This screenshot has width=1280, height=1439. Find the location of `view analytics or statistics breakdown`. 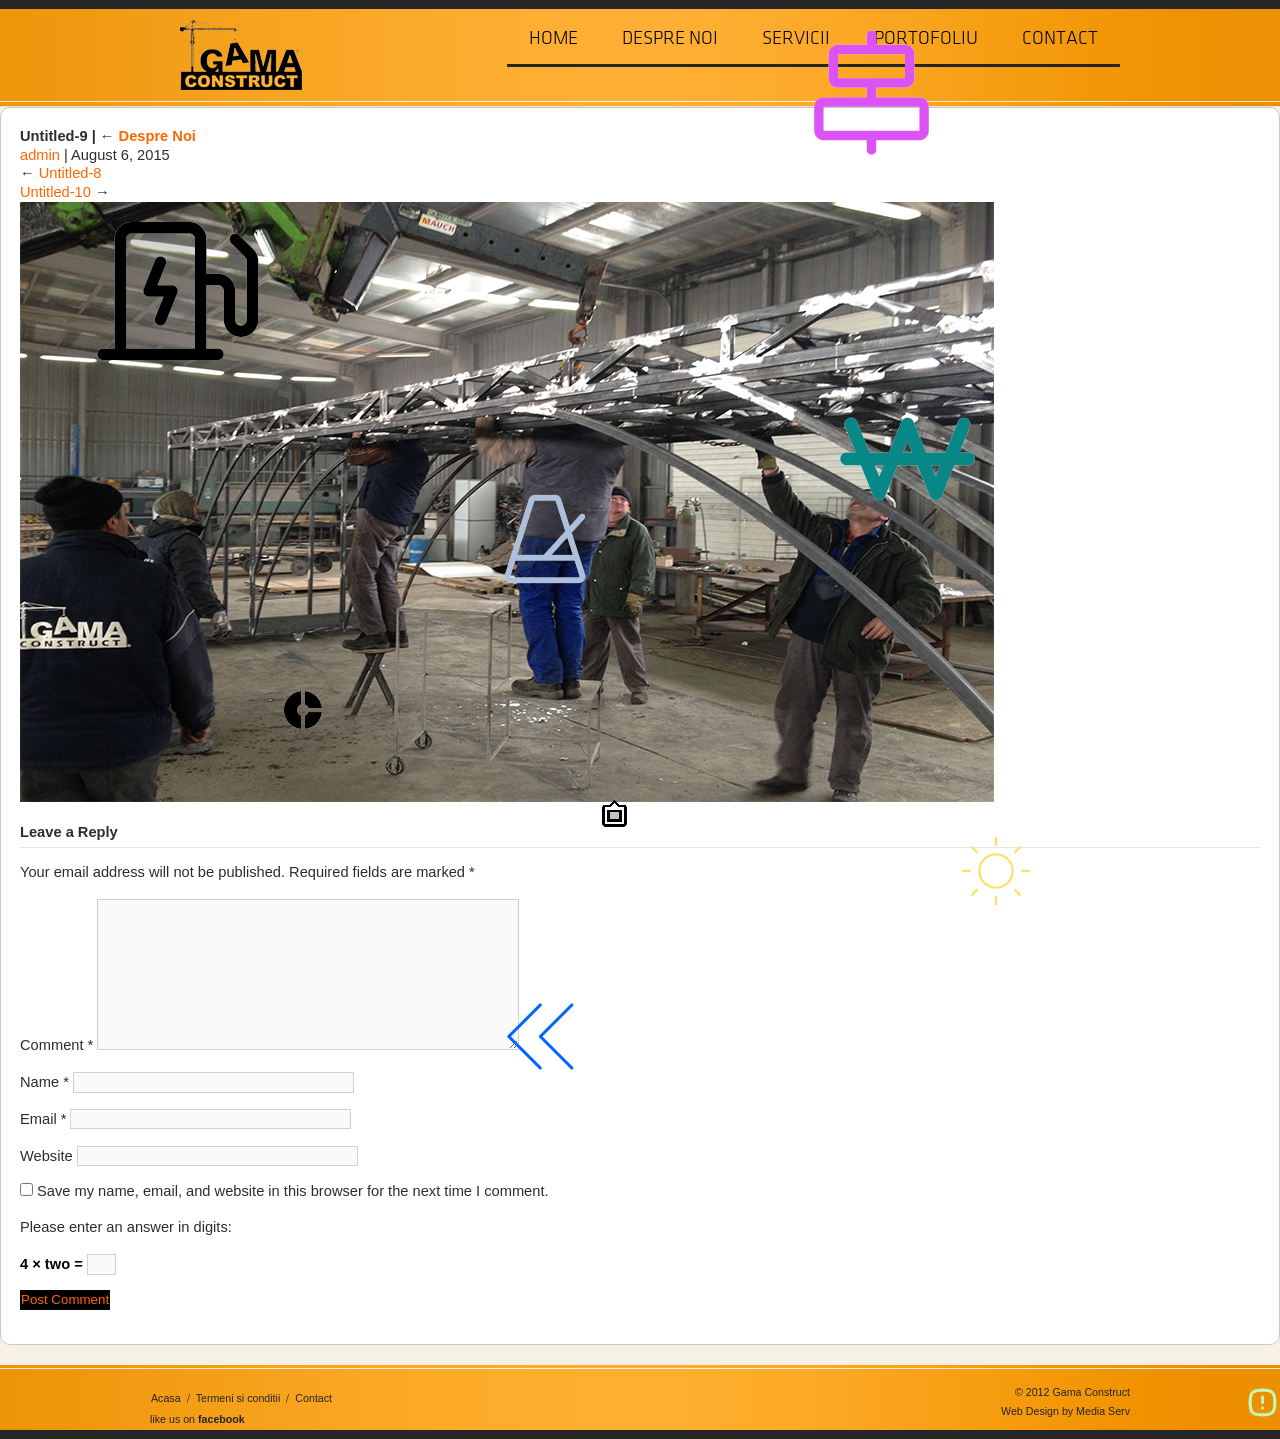

view analytics or statistics breakdown is located at coordinates (303, 710).